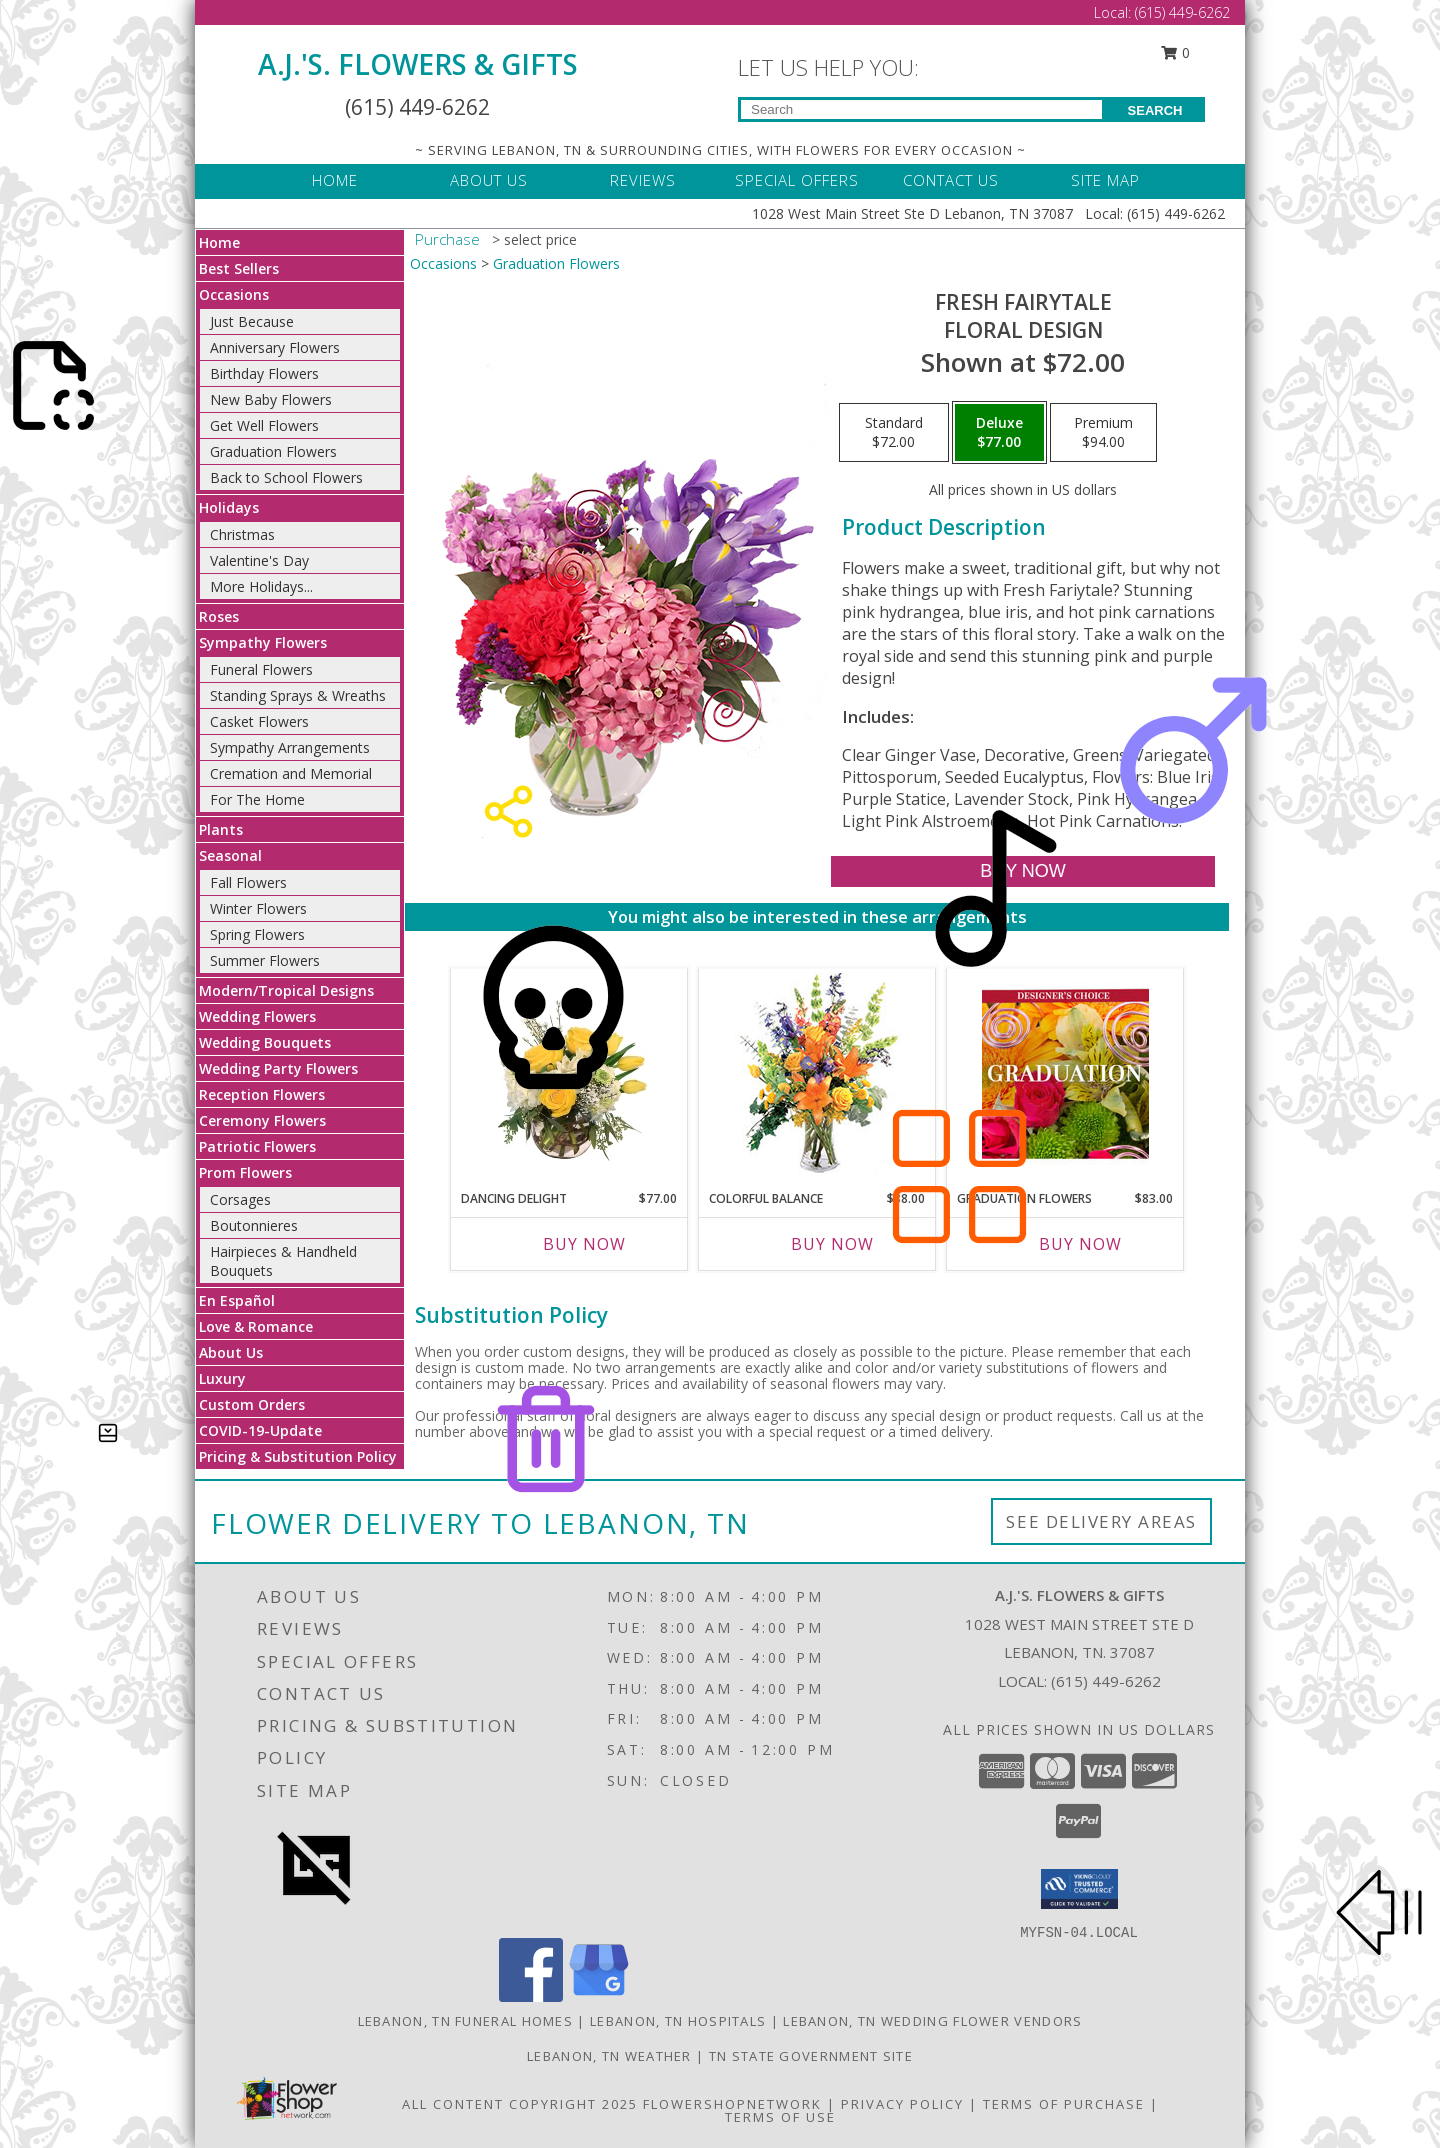 The height and width of the screenshot is (2148, 1440). I want to click on indicates a fatal error or critical warning, so click(553, 1003).